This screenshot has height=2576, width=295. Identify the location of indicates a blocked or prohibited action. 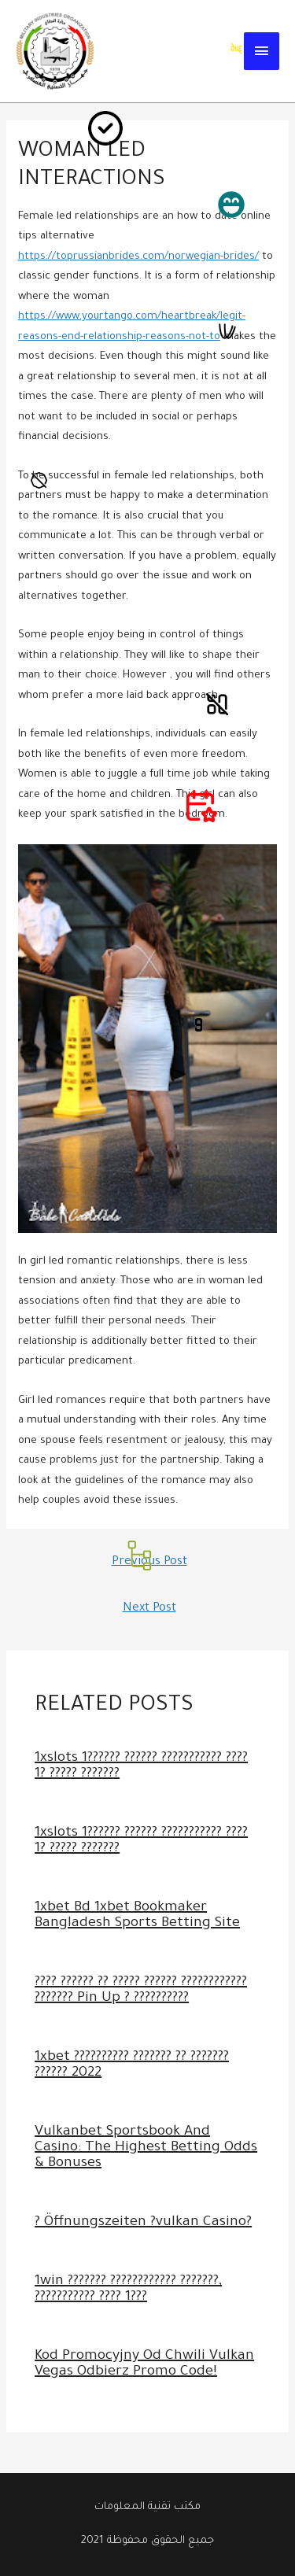
(39, 480).